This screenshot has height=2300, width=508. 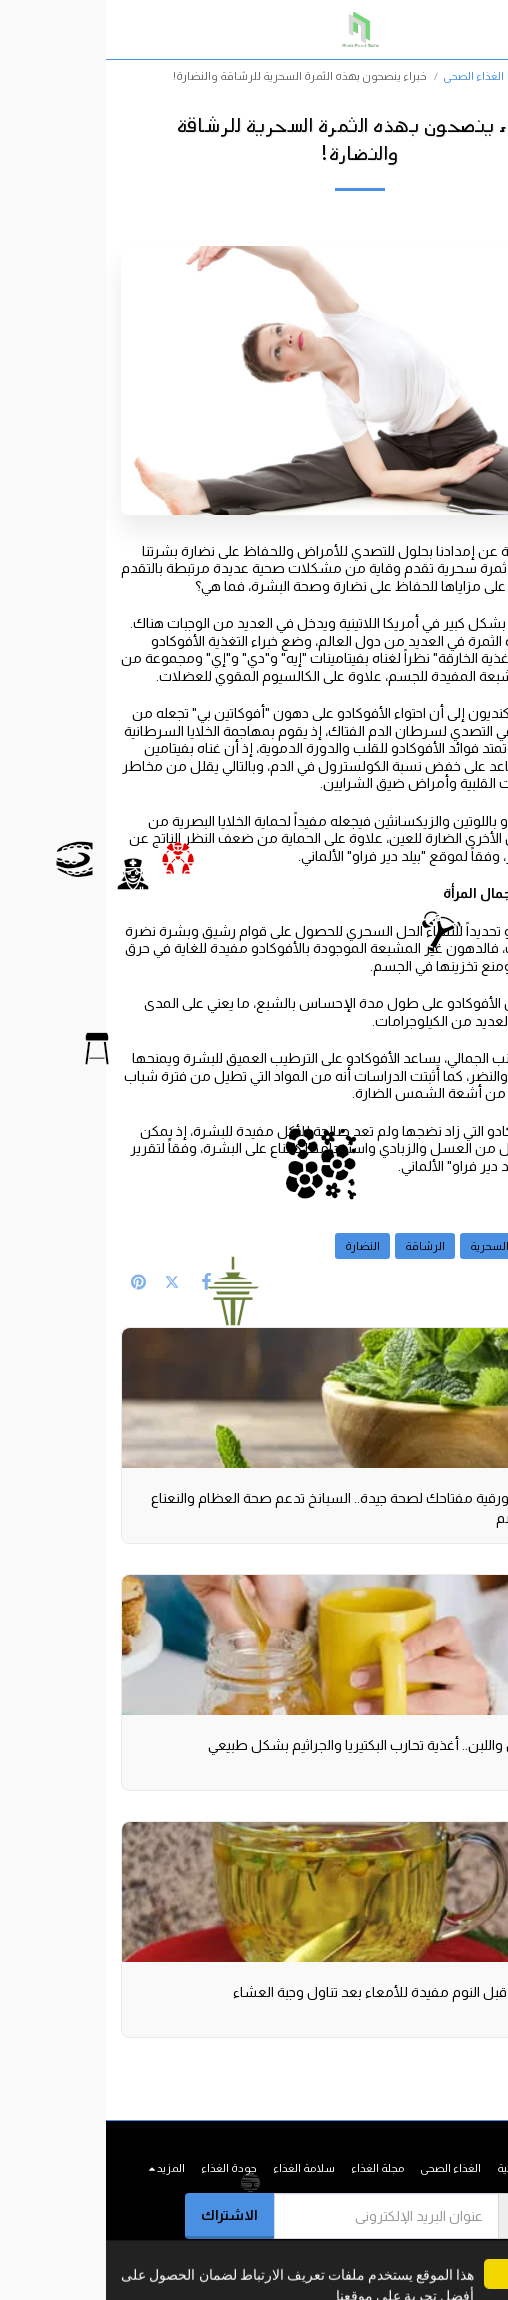 What do you see at coordinates (440, 931) in the screenshot?
I see `launch or shoot an item` at bounding box center [440, 931].